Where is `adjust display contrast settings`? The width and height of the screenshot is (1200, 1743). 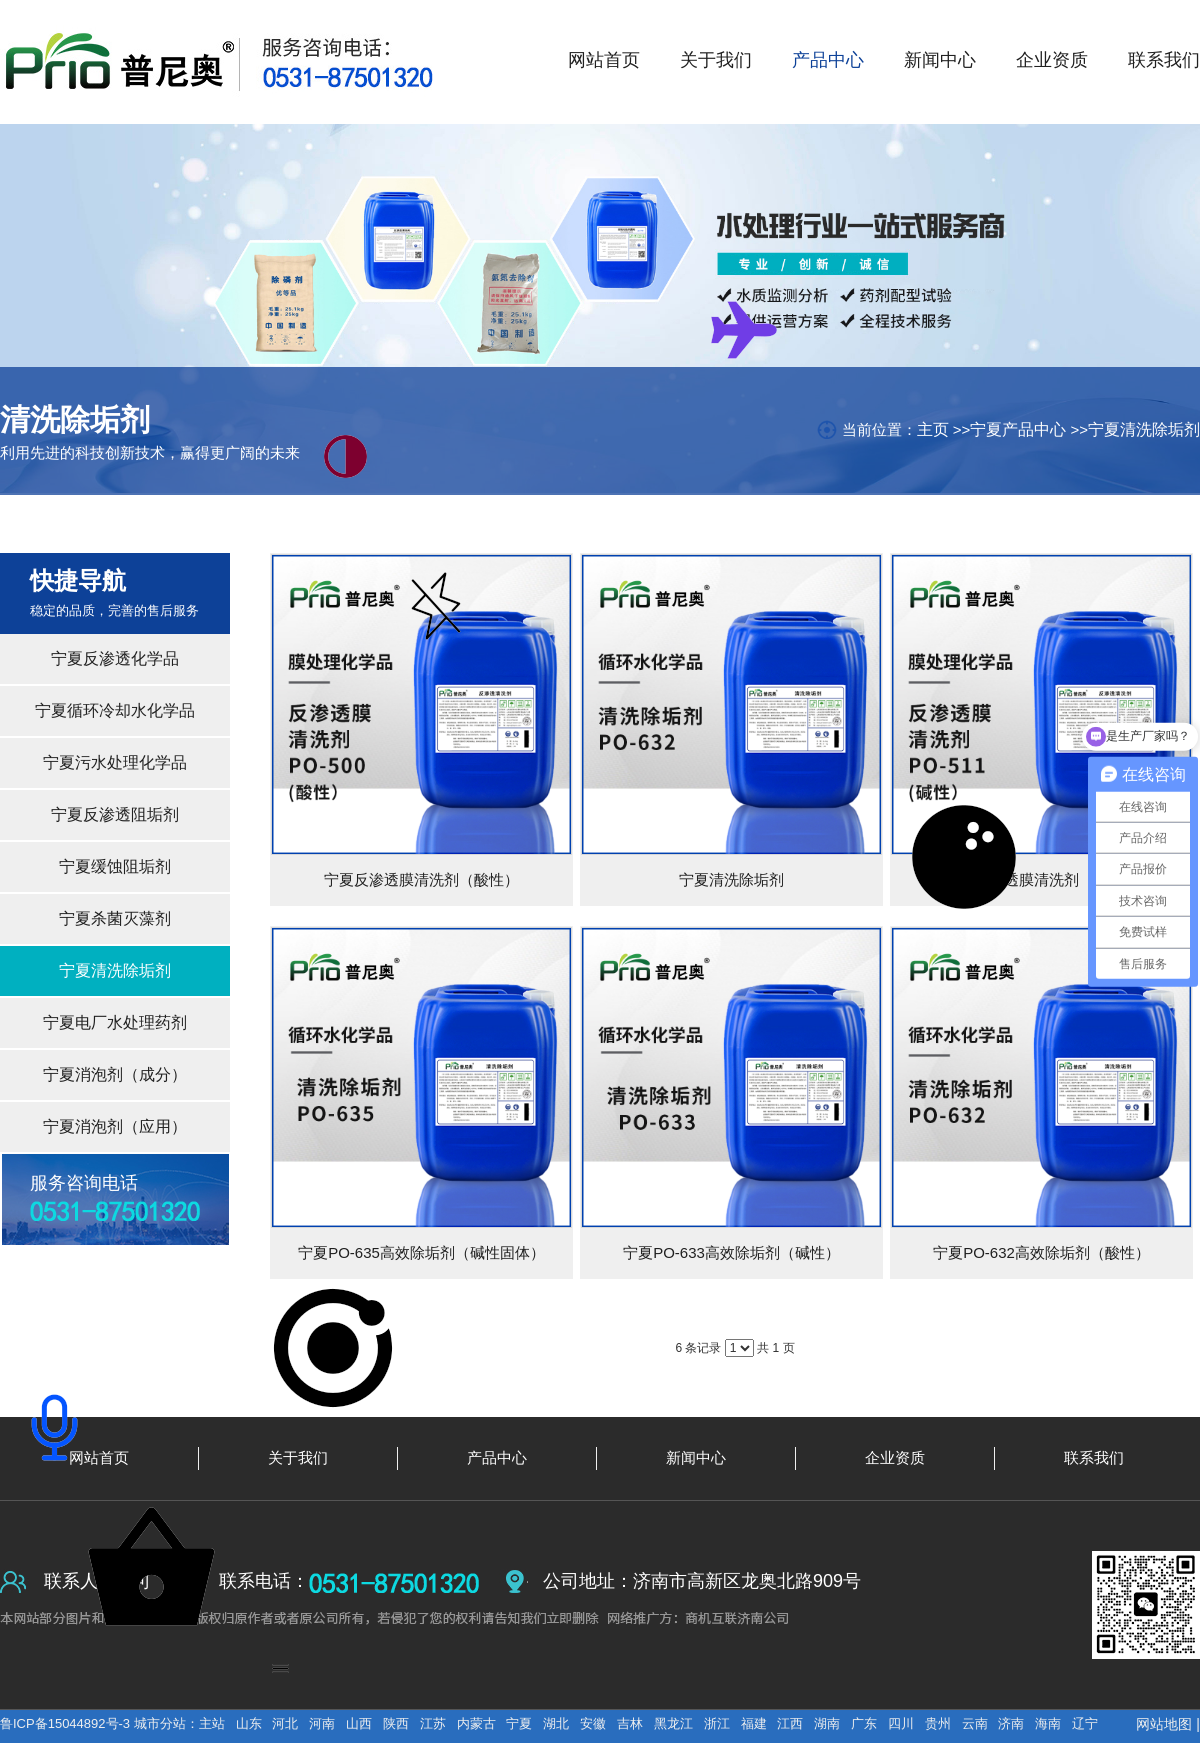
adjust display contrast settings is located at coordinates (345, 456).